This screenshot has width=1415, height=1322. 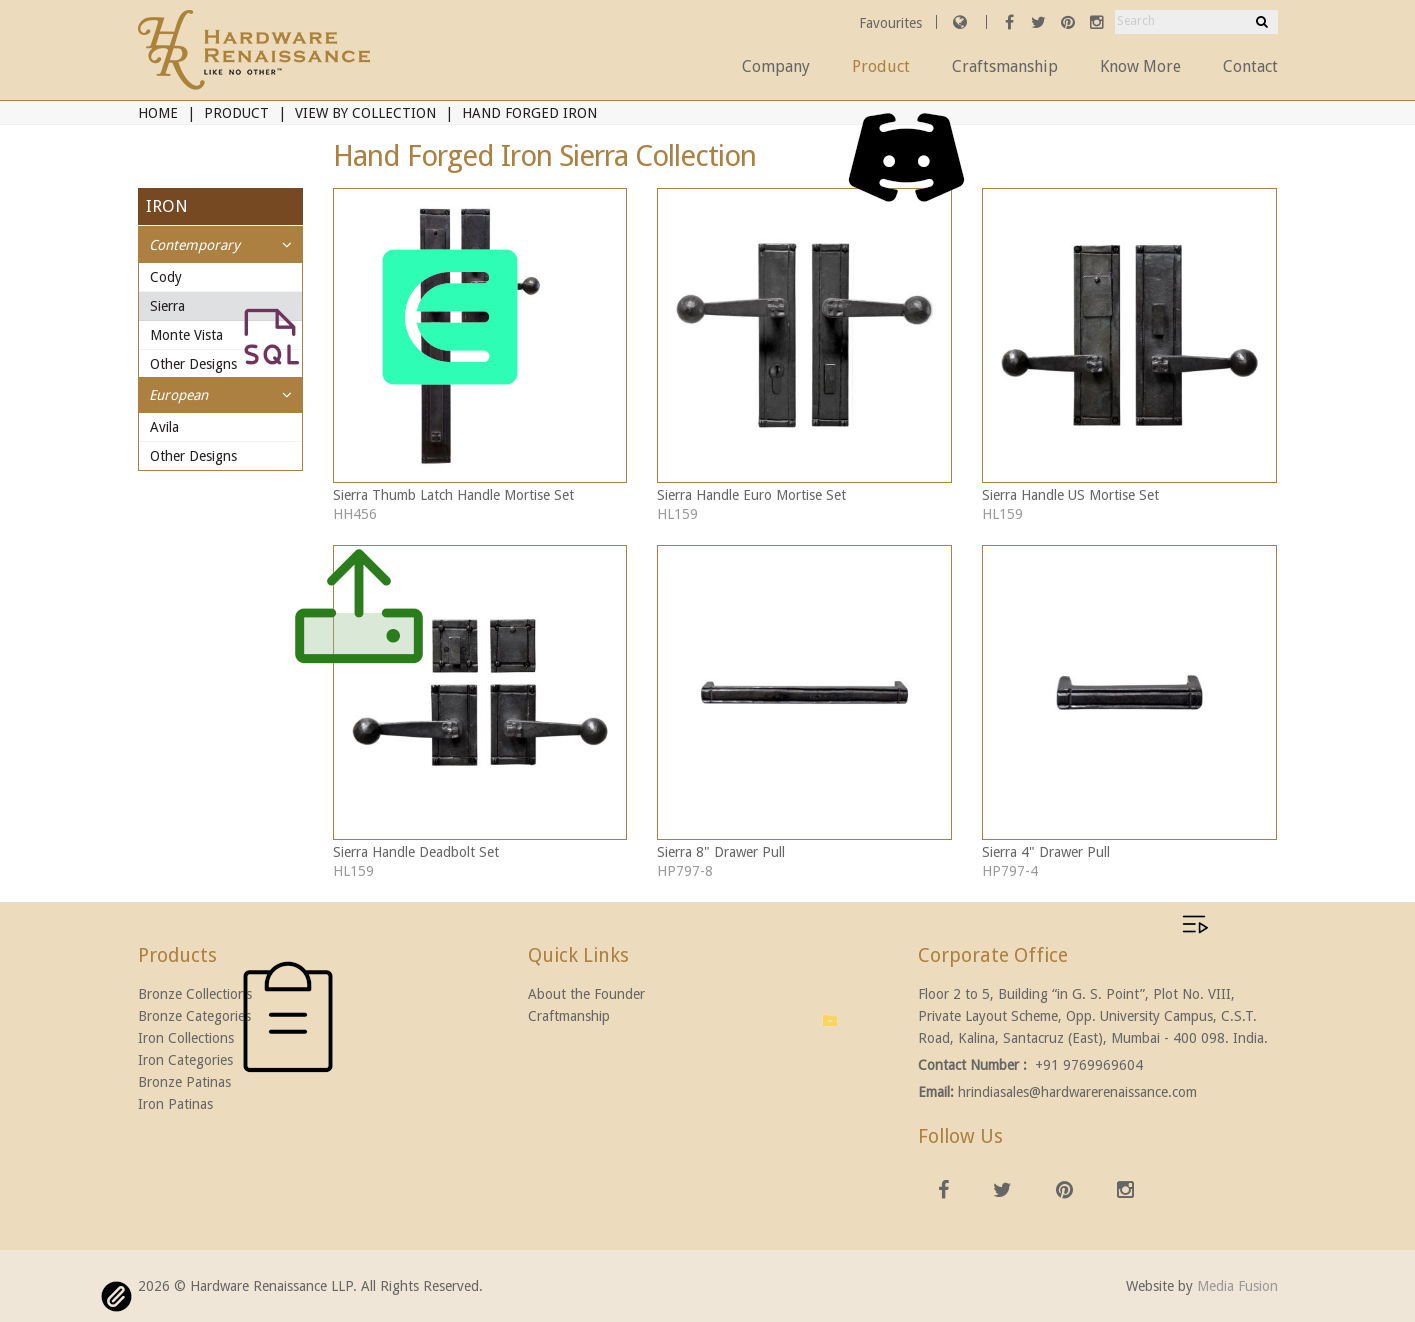 I want to click on view clipboard contents, so click(x=288, y=1019).